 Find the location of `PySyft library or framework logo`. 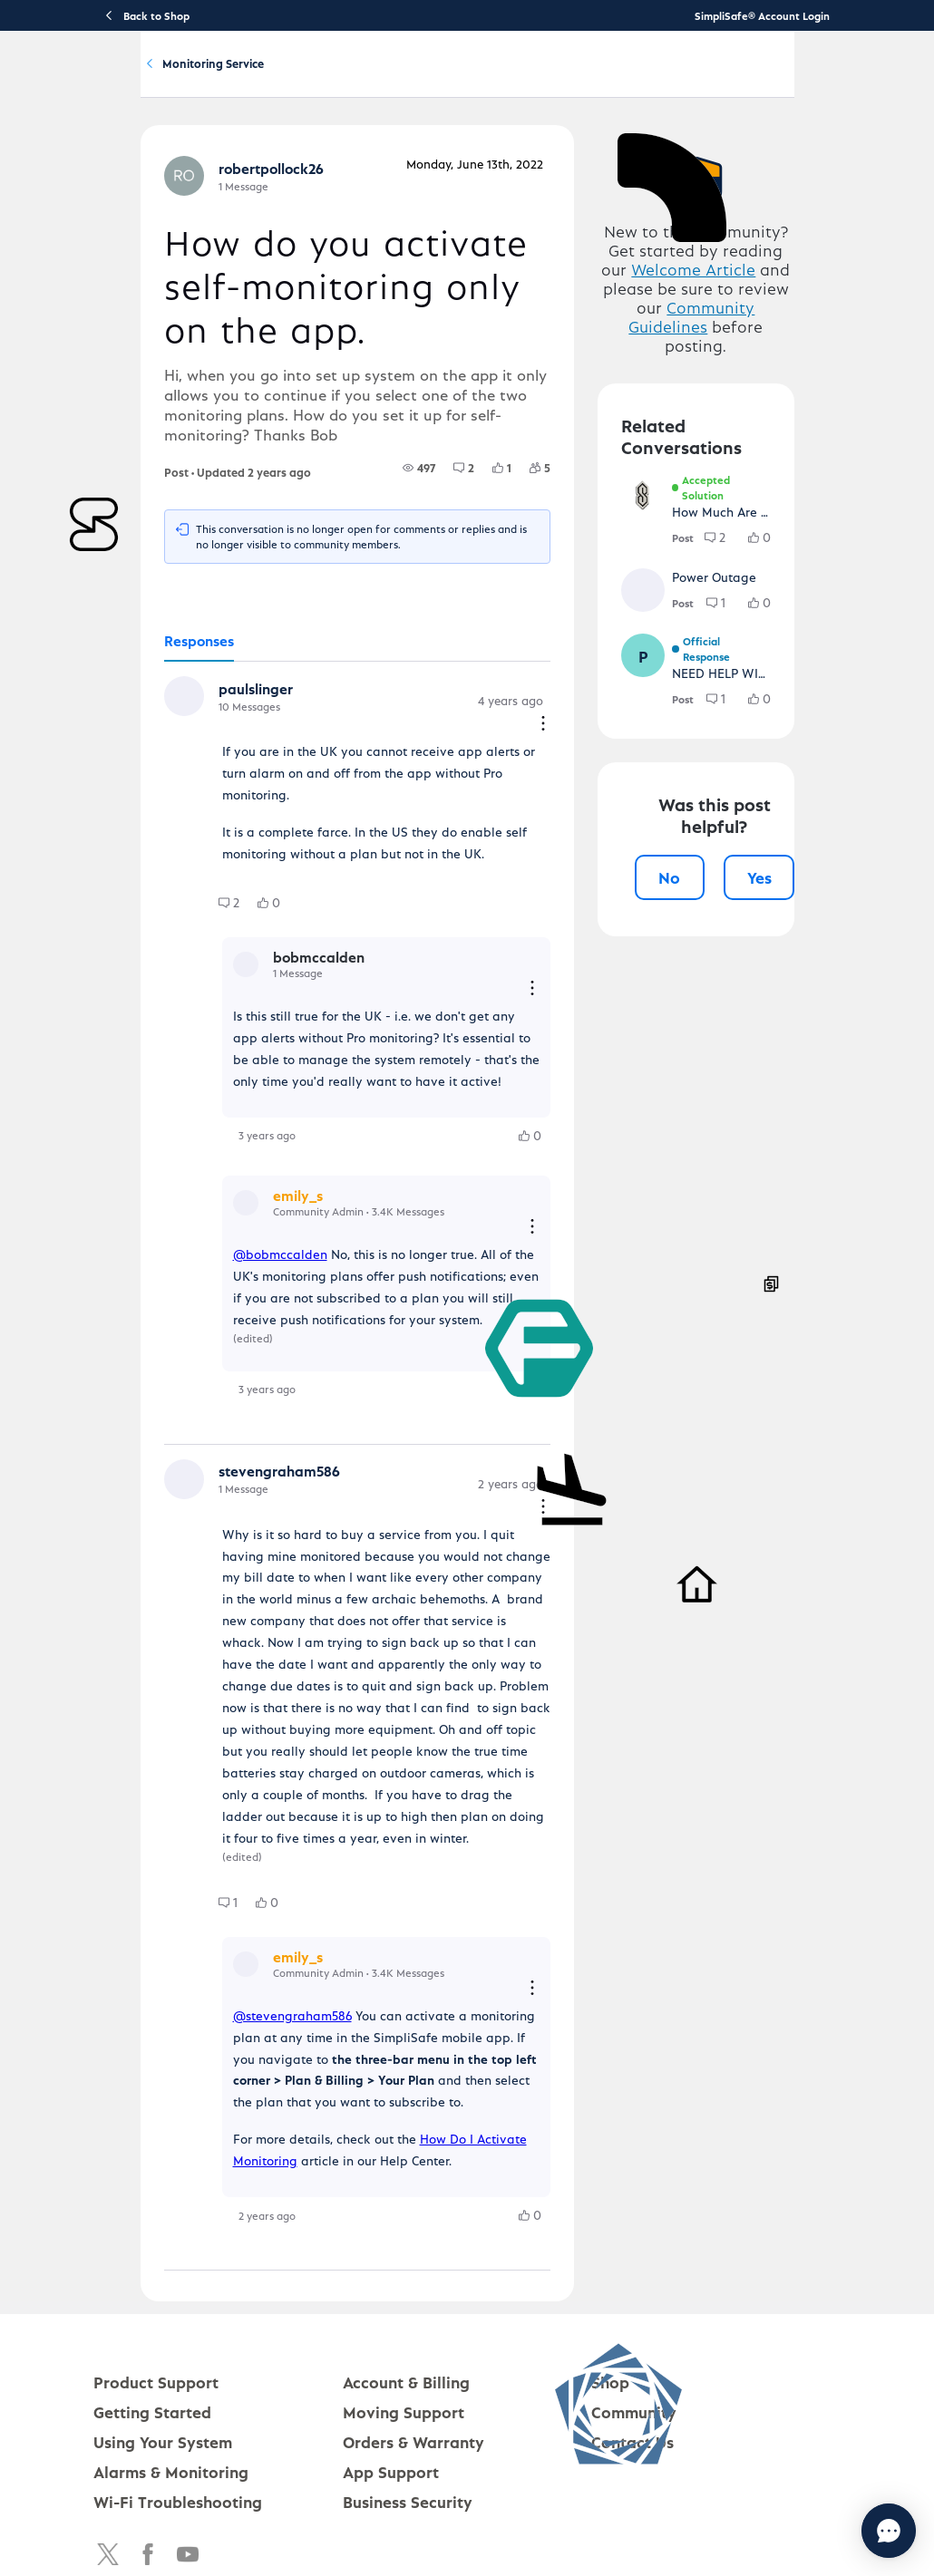

PySyft library or framework logo is located at coordinates (618, 2404).